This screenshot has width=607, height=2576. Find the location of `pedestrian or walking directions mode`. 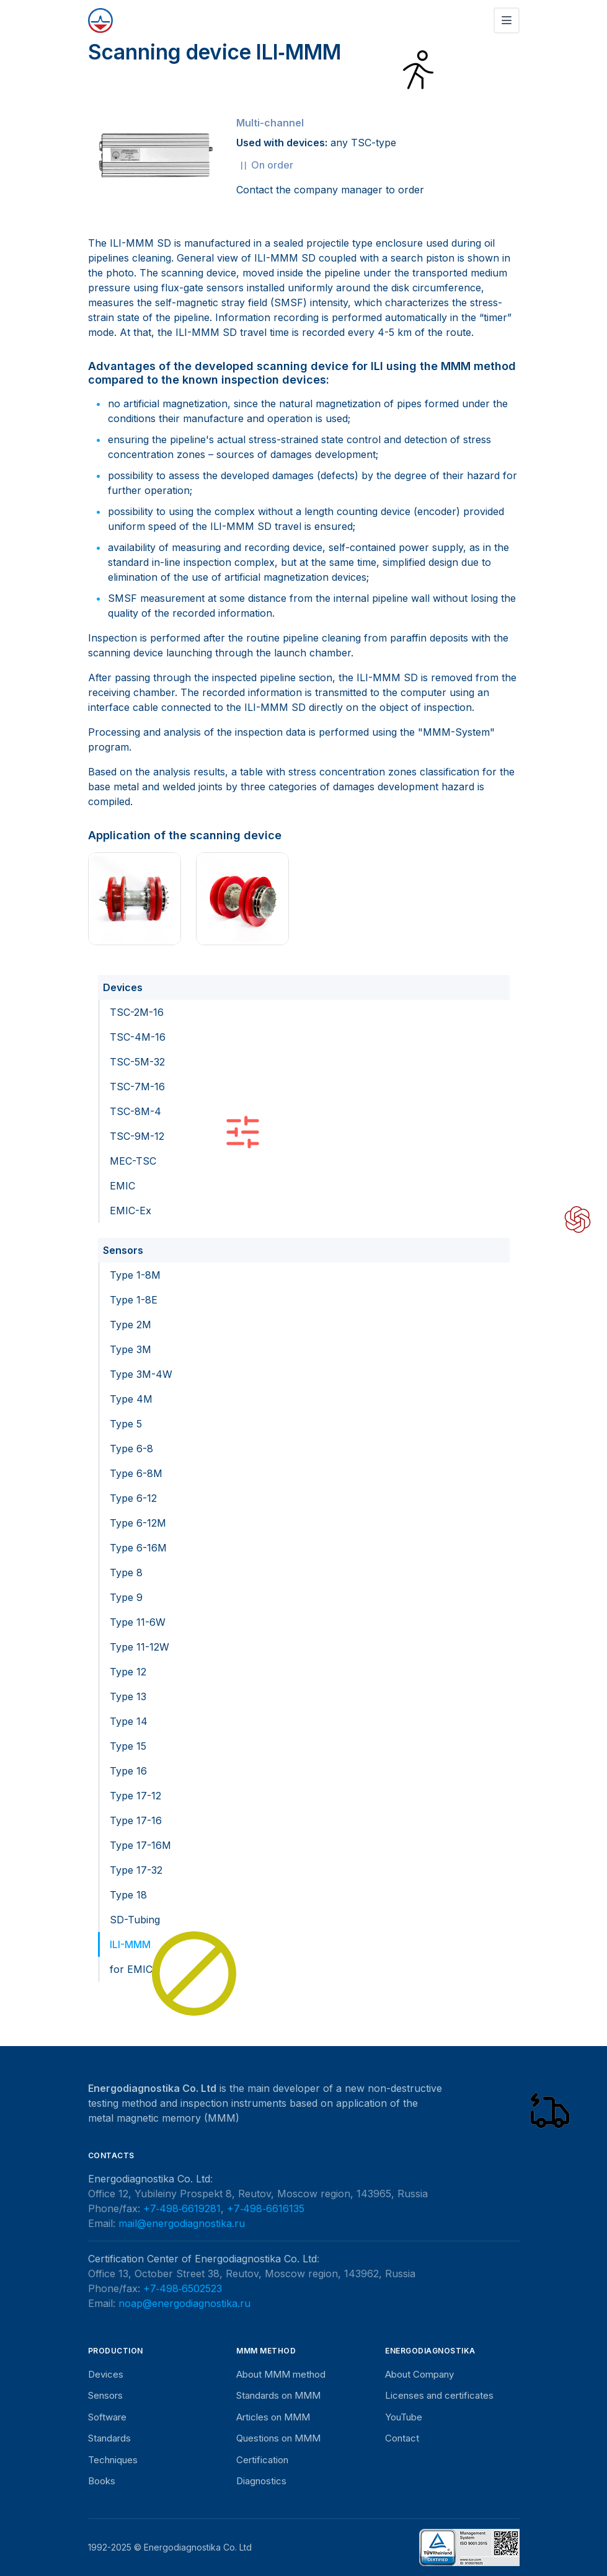

pedestrian or walking directions mode is located at coordinates (418, 69).